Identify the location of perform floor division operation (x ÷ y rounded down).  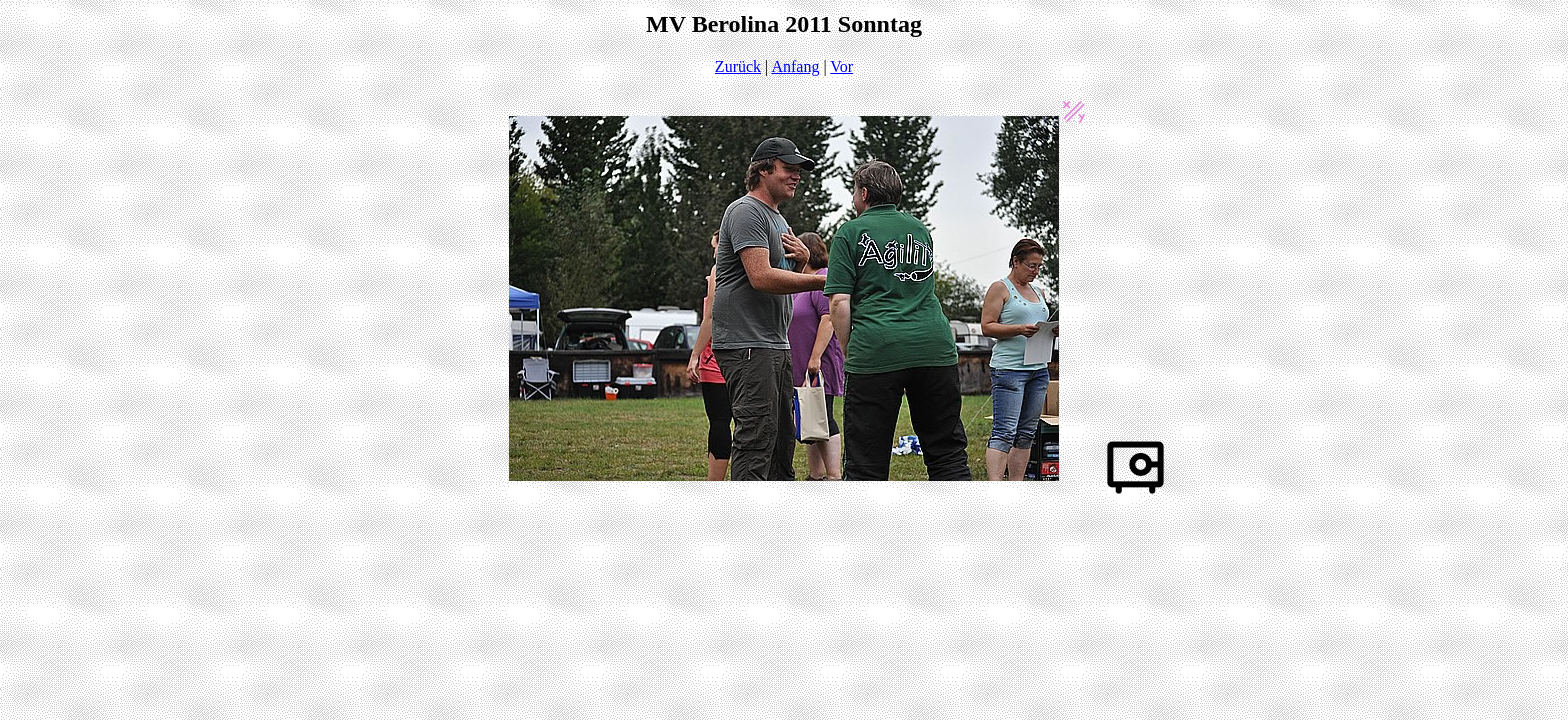
(1074, 112).